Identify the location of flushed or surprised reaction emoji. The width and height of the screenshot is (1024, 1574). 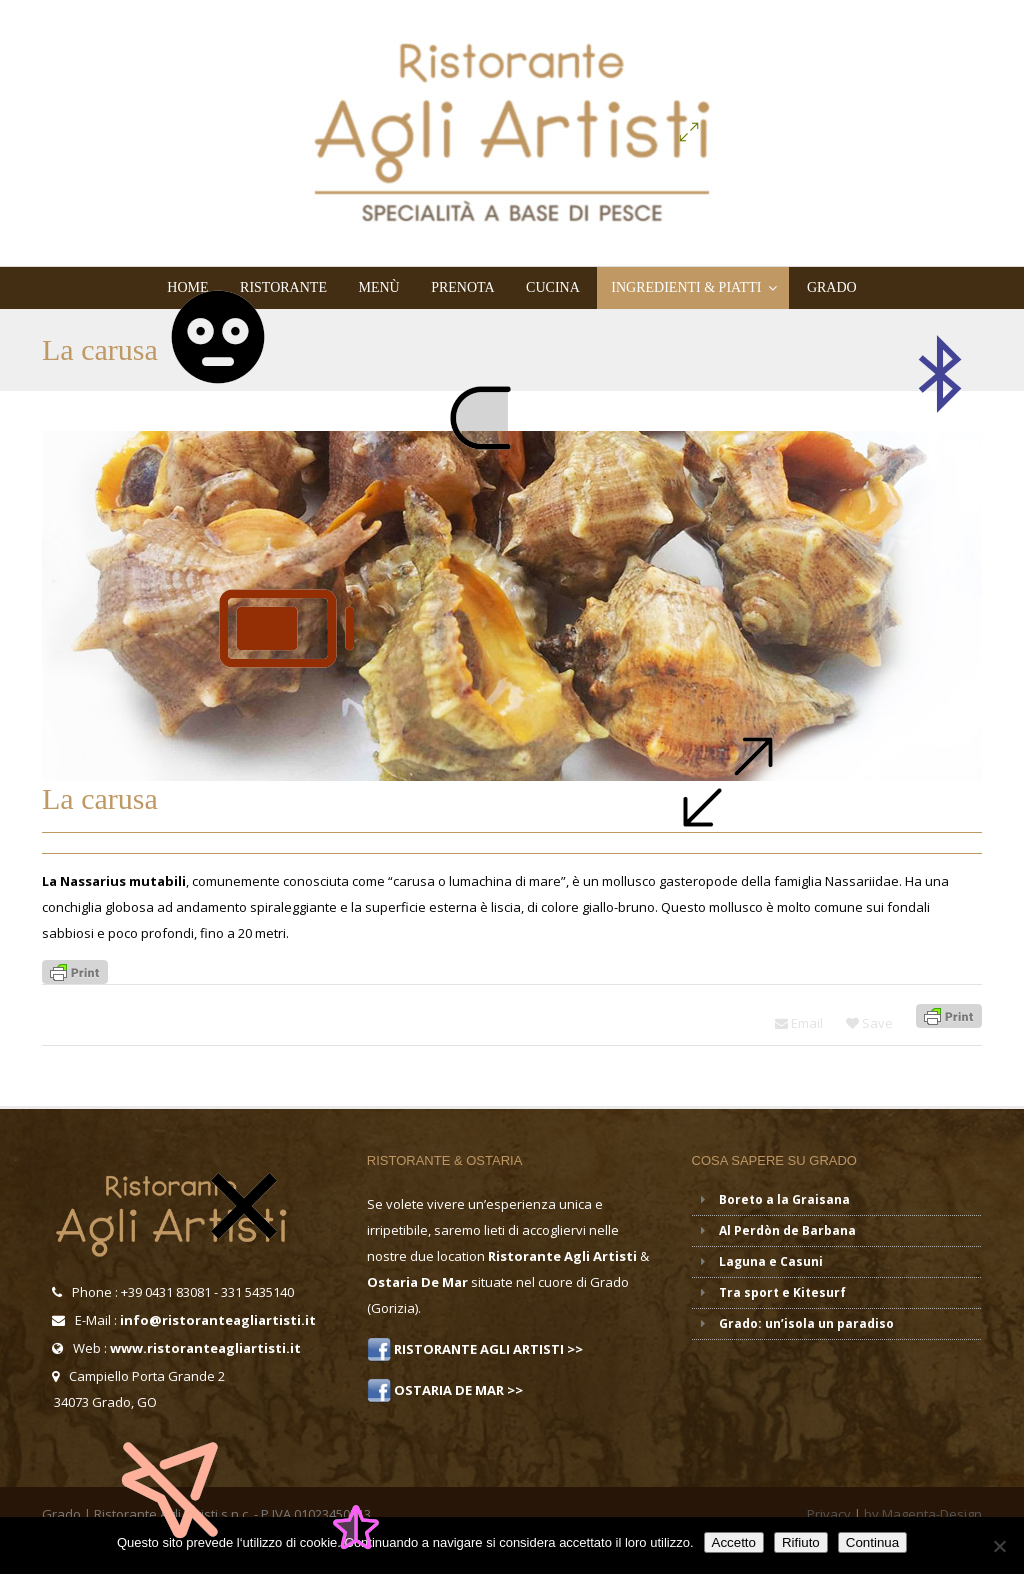
(218, 337).